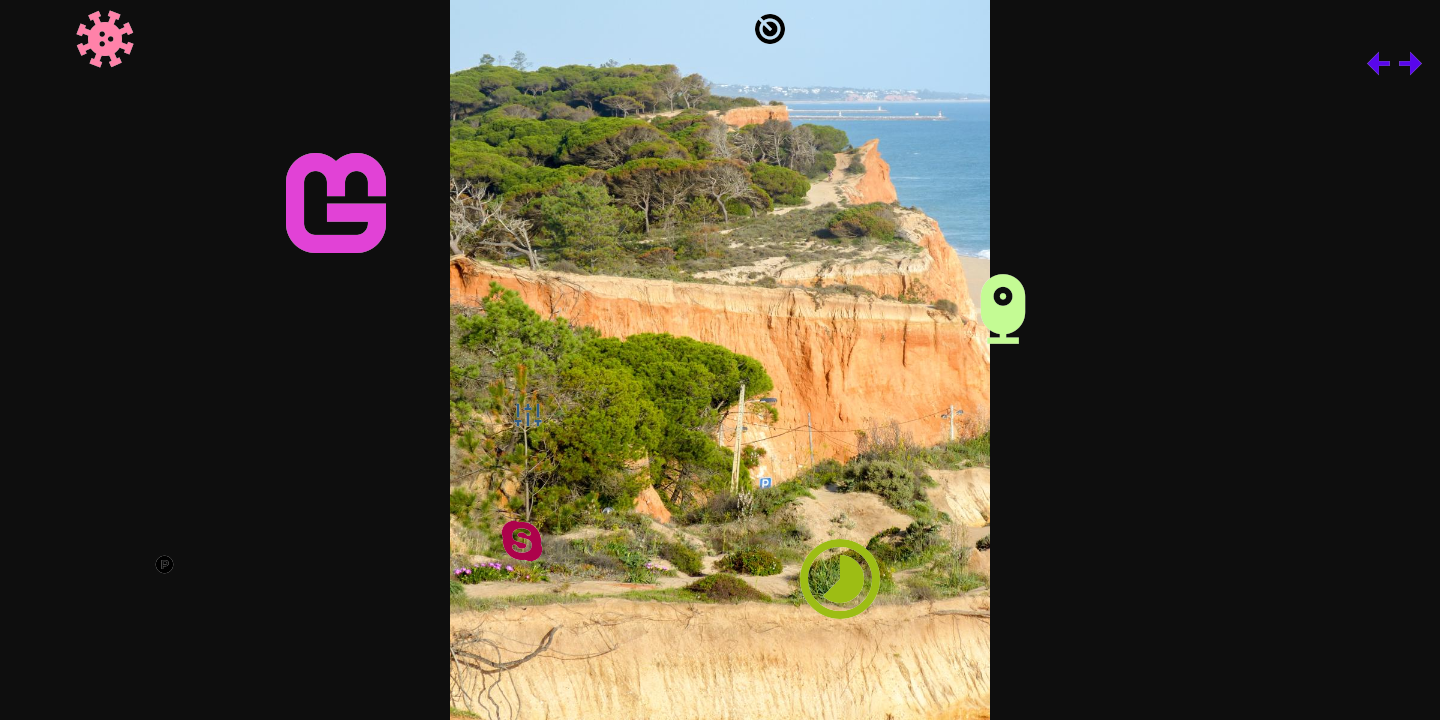 The image size is (1440, 720). Describe the element at coordinates (770, 29) in the screenshot. I see `scan a QR code or barcode` at that location.